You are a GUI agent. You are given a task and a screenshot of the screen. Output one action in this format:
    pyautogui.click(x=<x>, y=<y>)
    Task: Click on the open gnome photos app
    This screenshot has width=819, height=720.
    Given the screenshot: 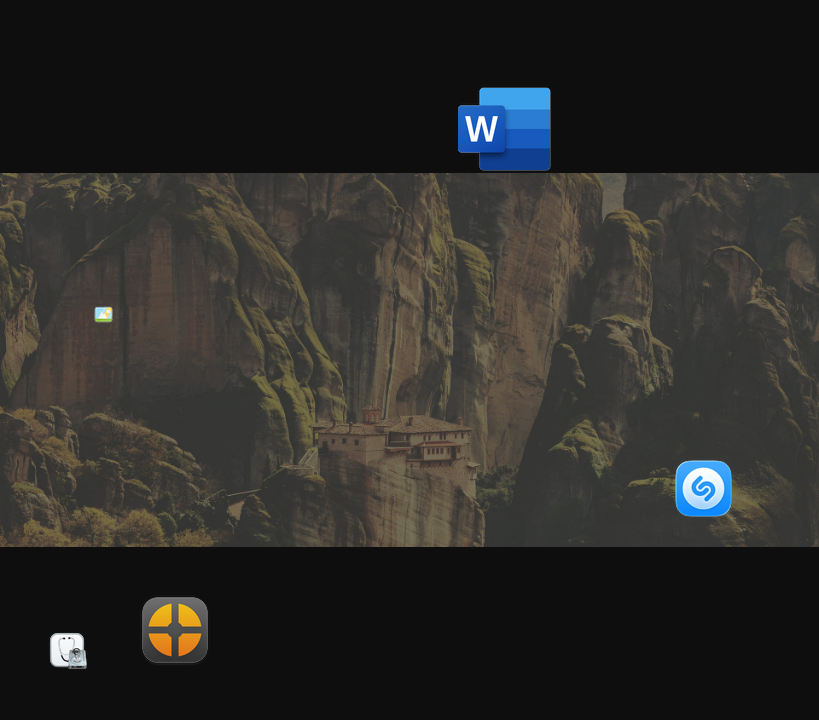 What is the action you would take?
    pyautogui.click(x=103, y=314)
    